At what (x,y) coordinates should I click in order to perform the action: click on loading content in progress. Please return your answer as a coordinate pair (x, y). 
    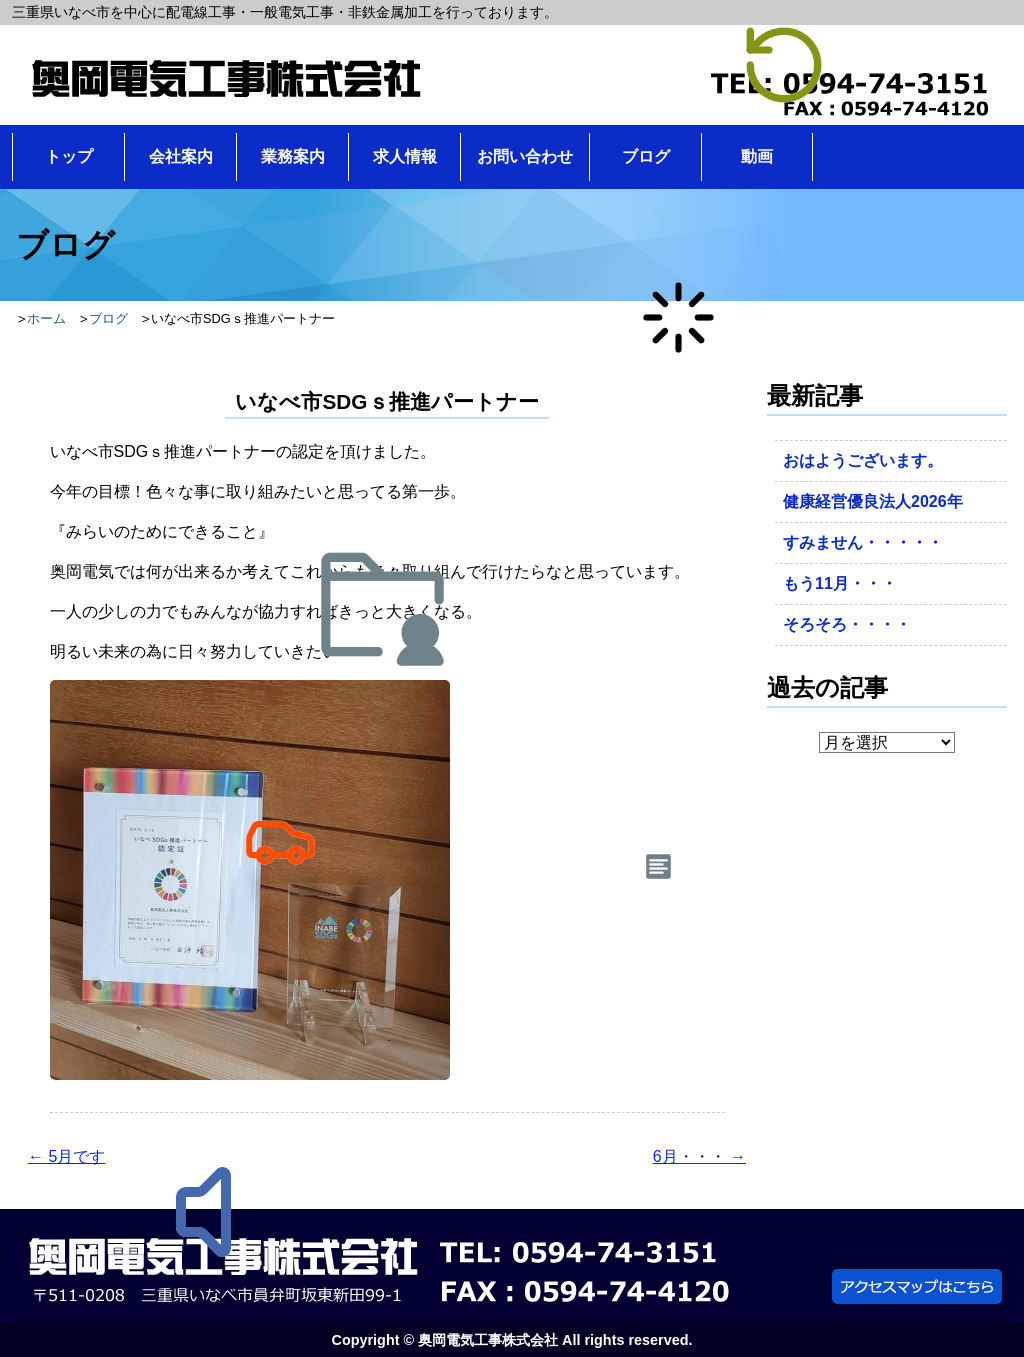
    Looking at the image, I should click on (678, 317).